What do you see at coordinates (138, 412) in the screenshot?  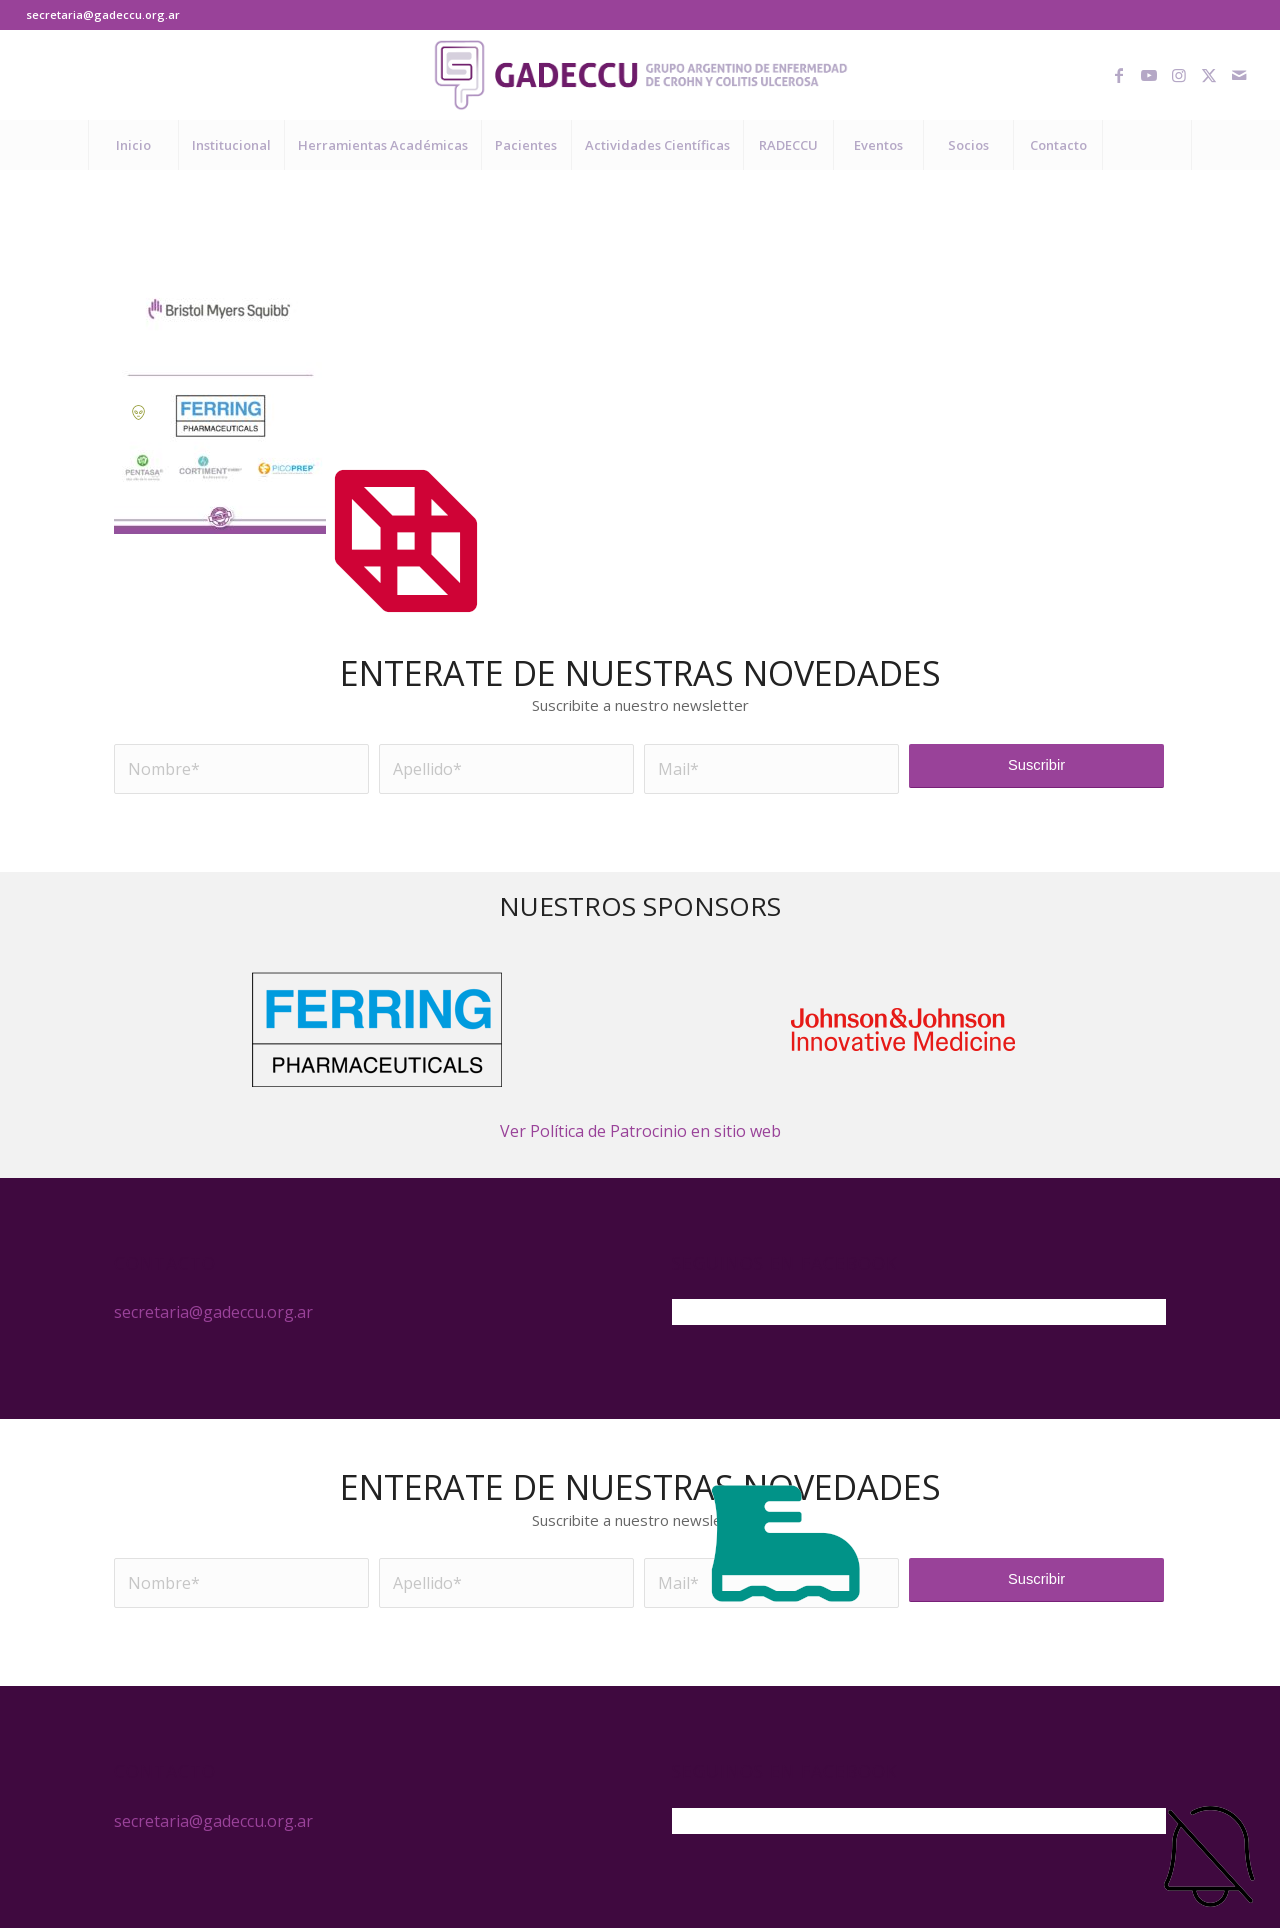 I see `alien or extraterrestrial theme indicator` at bounding box center [138, 412].